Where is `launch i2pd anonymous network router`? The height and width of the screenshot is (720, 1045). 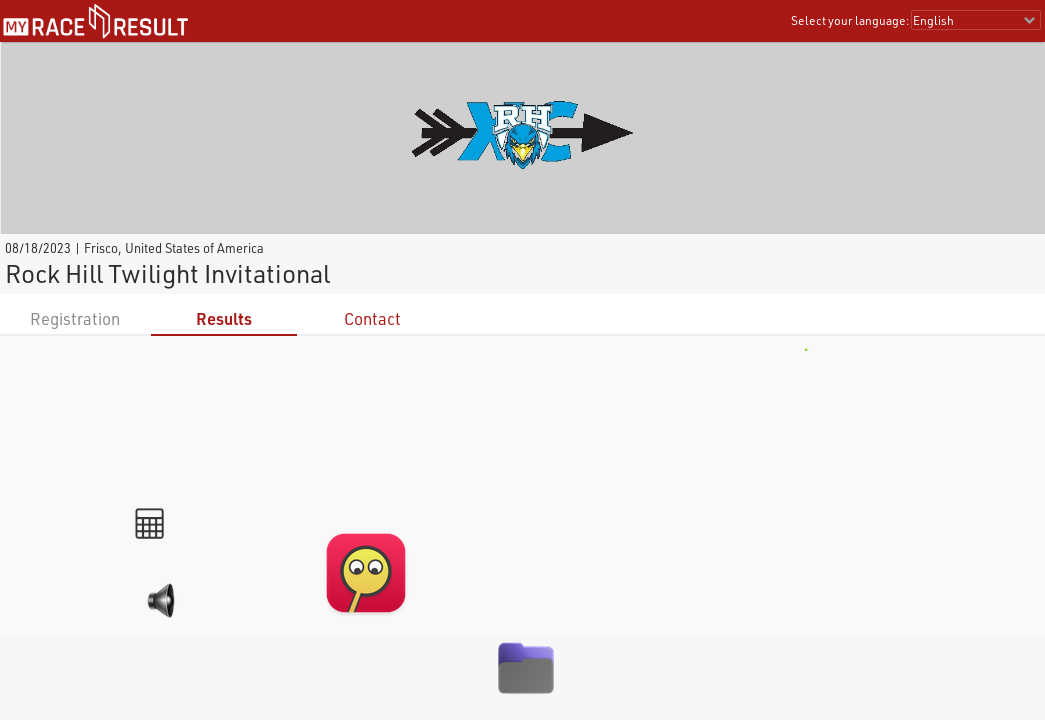 launch i2pd anonymous network router is located at coordinates (366, 573).